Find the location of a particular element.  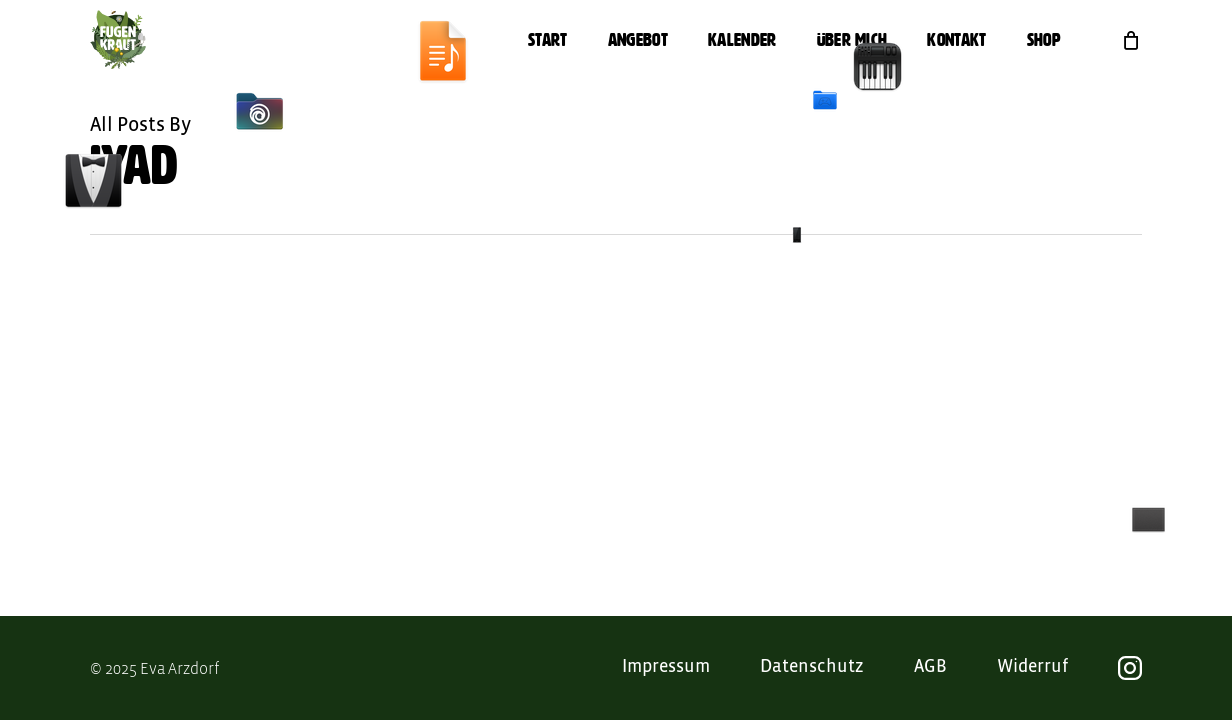

manage digital certificates and security credentials is located at coordinates (93, 180).